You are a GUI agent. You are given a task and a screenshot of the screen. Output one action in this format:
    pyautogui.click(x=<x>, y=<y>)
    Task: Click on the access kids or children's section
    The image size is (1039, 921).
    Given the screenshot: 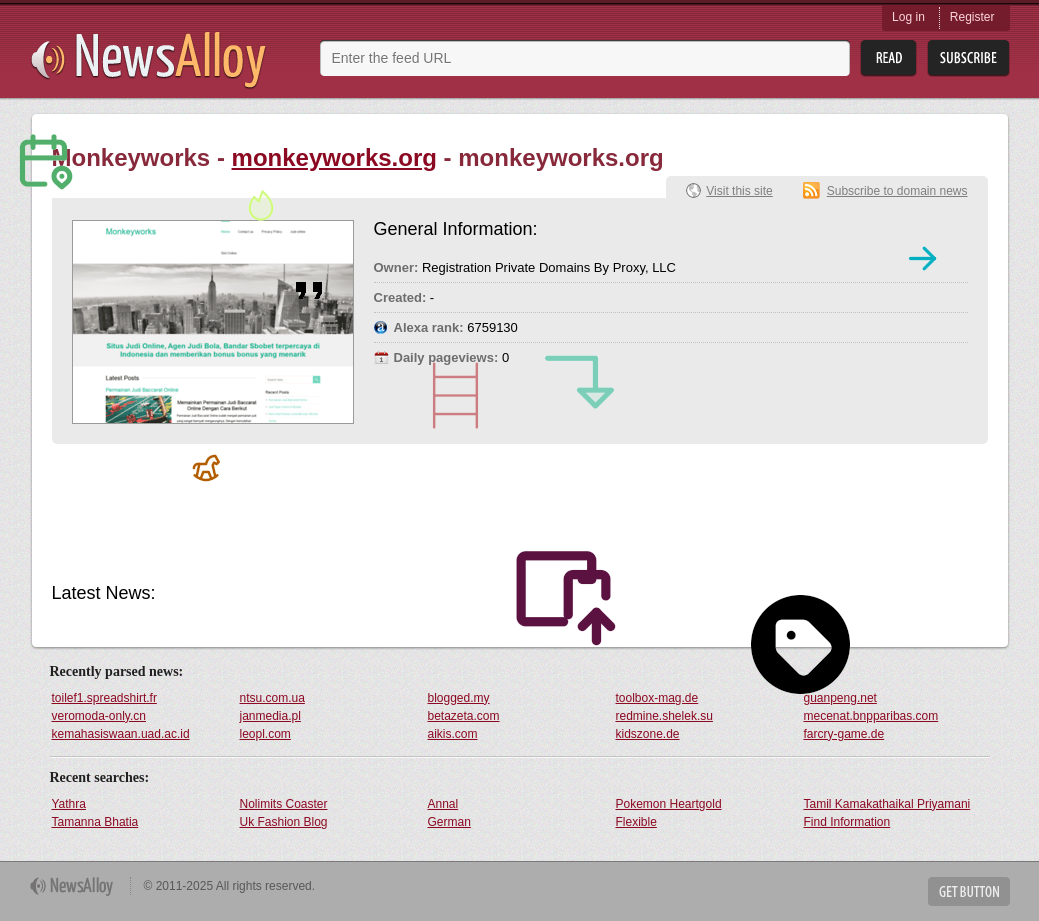 What is the action you would take?
    pyautogui.click(x=206, y=468)
    